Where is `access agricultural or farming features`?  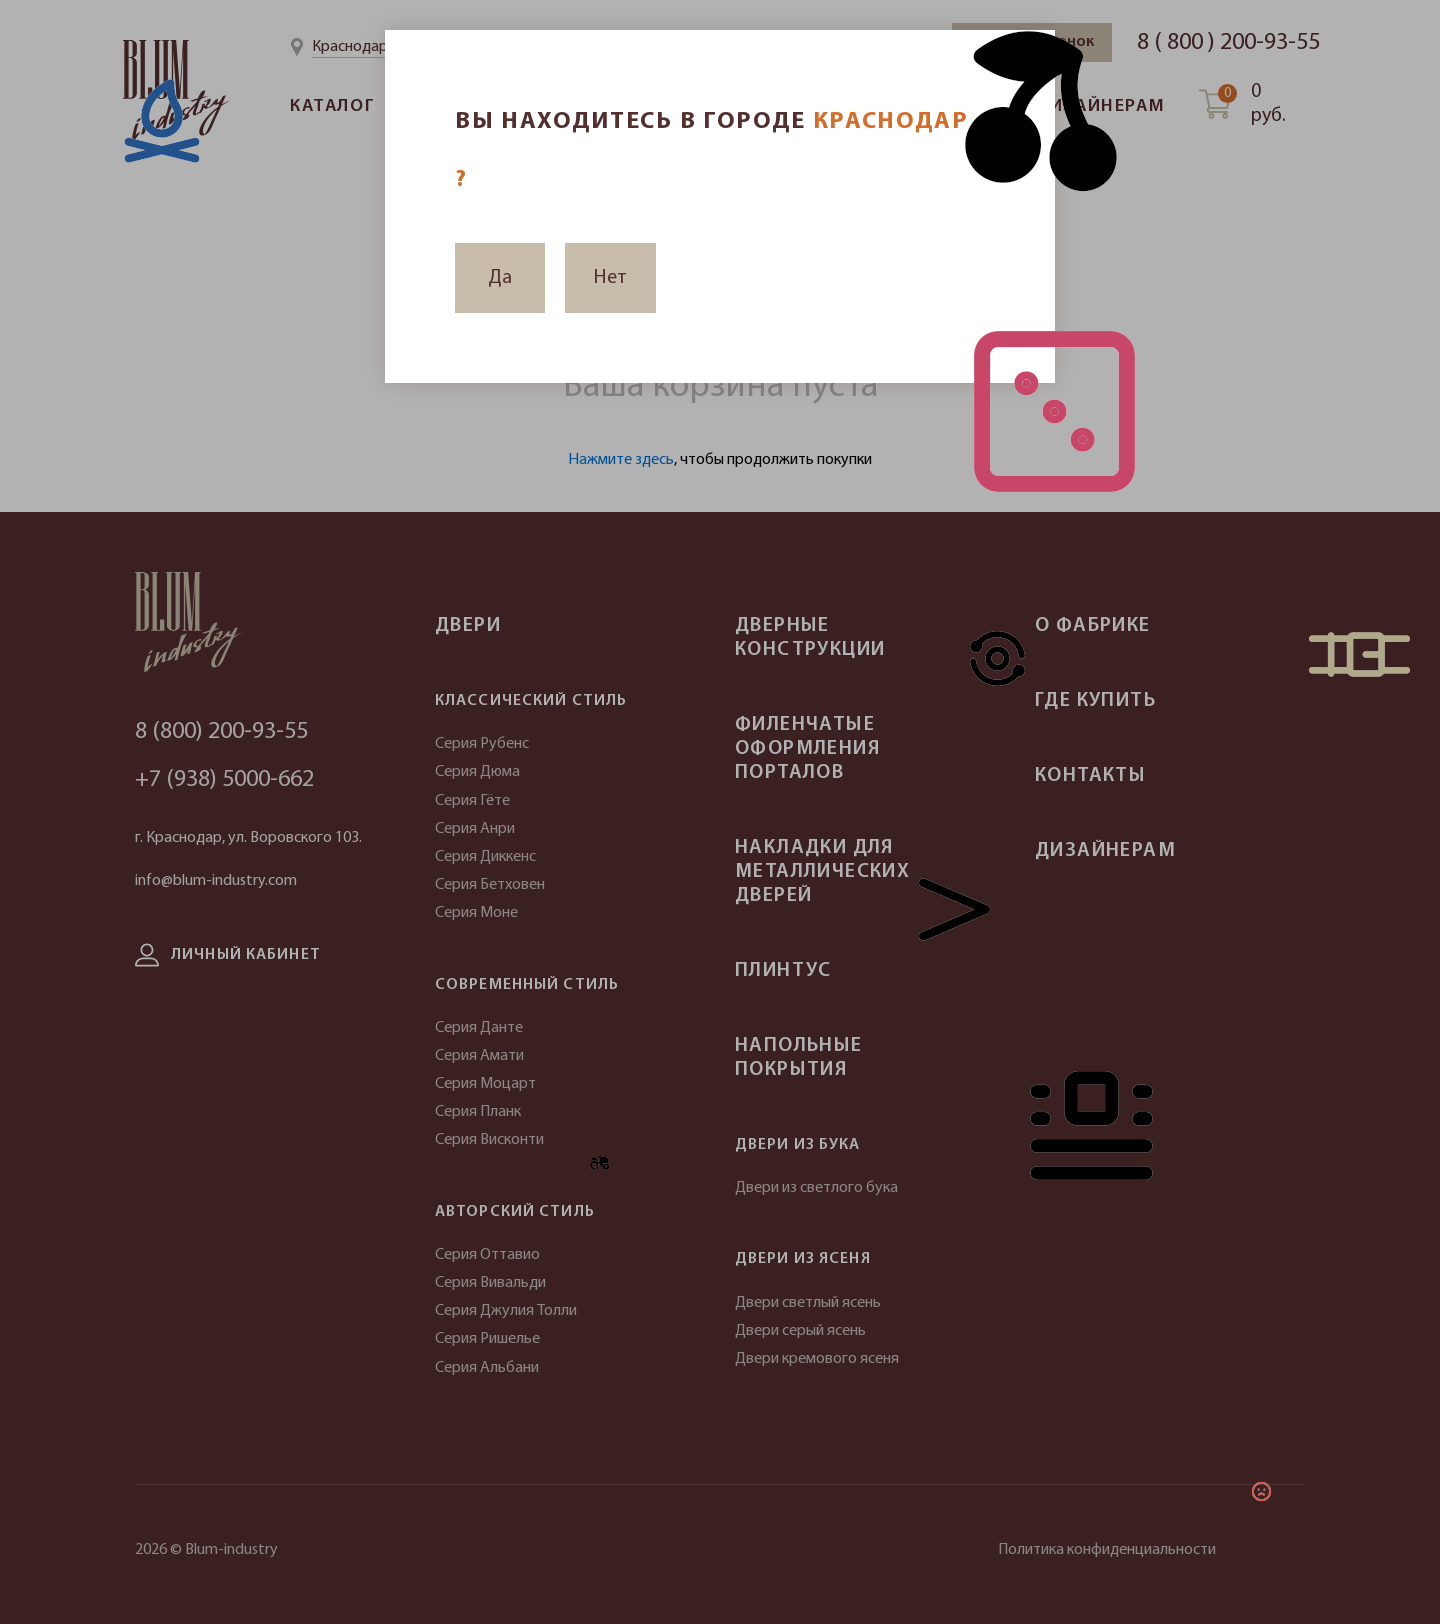 access agricultural or farming features is located at coordinates (599, 1162).